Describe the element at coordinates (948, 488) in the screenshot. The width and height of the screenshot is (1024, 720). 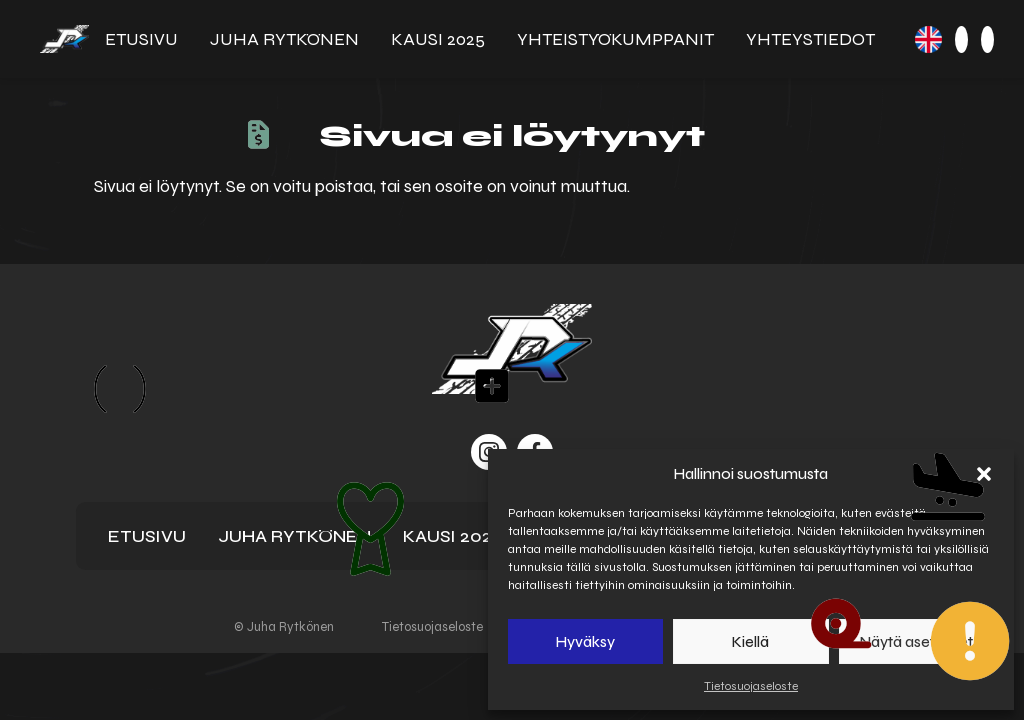
I see `indicates incoming or arriving flight` at that location.